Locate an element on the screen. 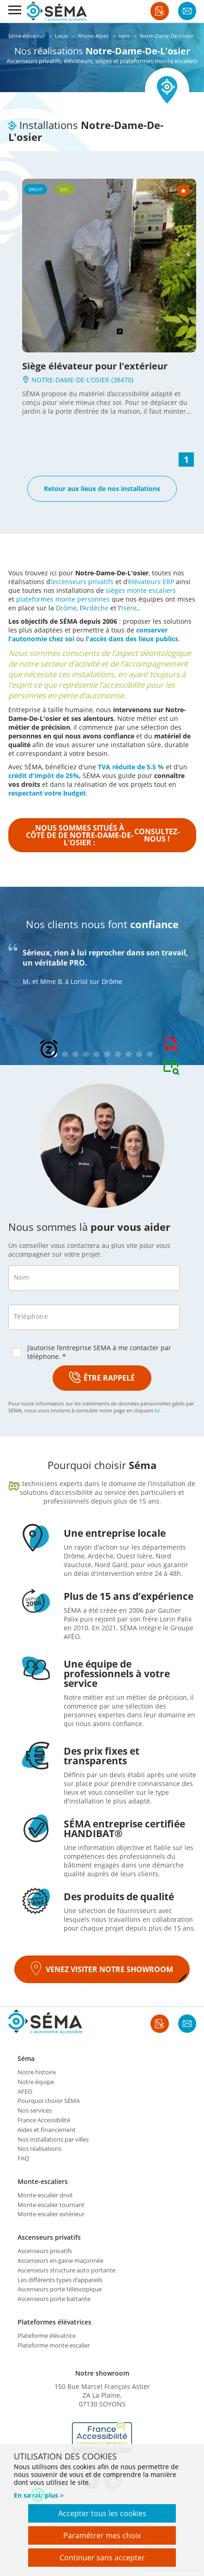 The height and width of the screenshot is (2576, 204). indicates an xml file type is located at coordinates (171, 1044).